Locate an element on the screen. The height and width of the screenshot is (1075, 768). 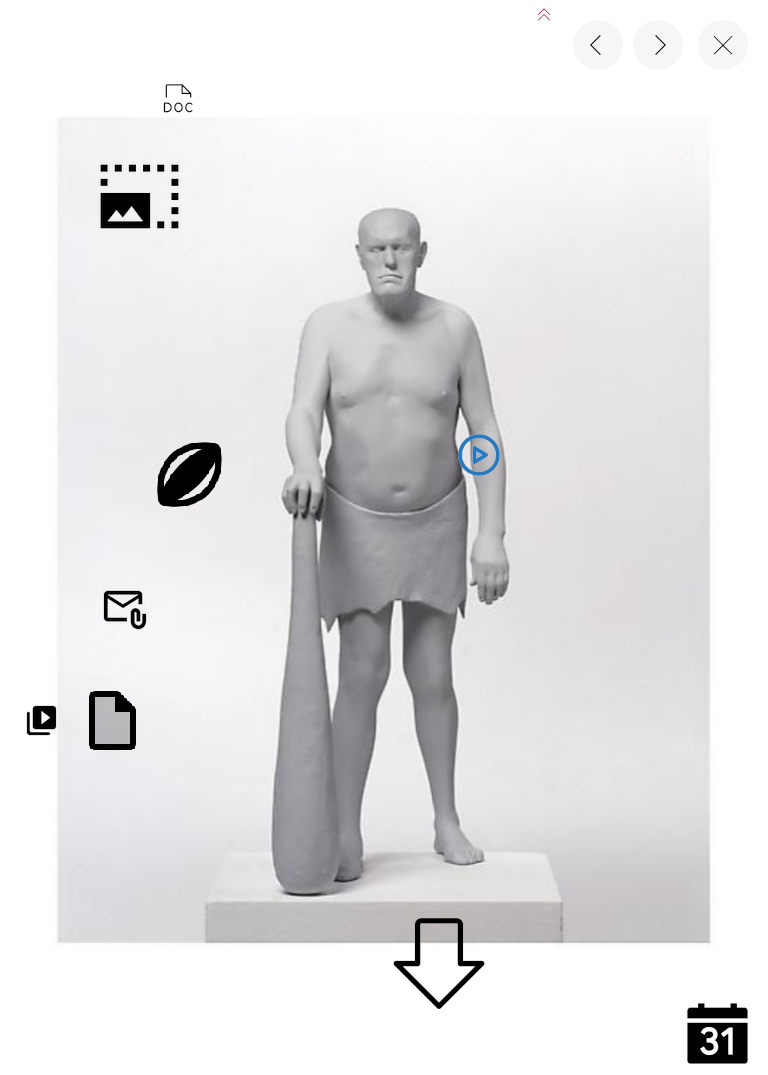
scroll to top of page is located at coordinates (544, 15).